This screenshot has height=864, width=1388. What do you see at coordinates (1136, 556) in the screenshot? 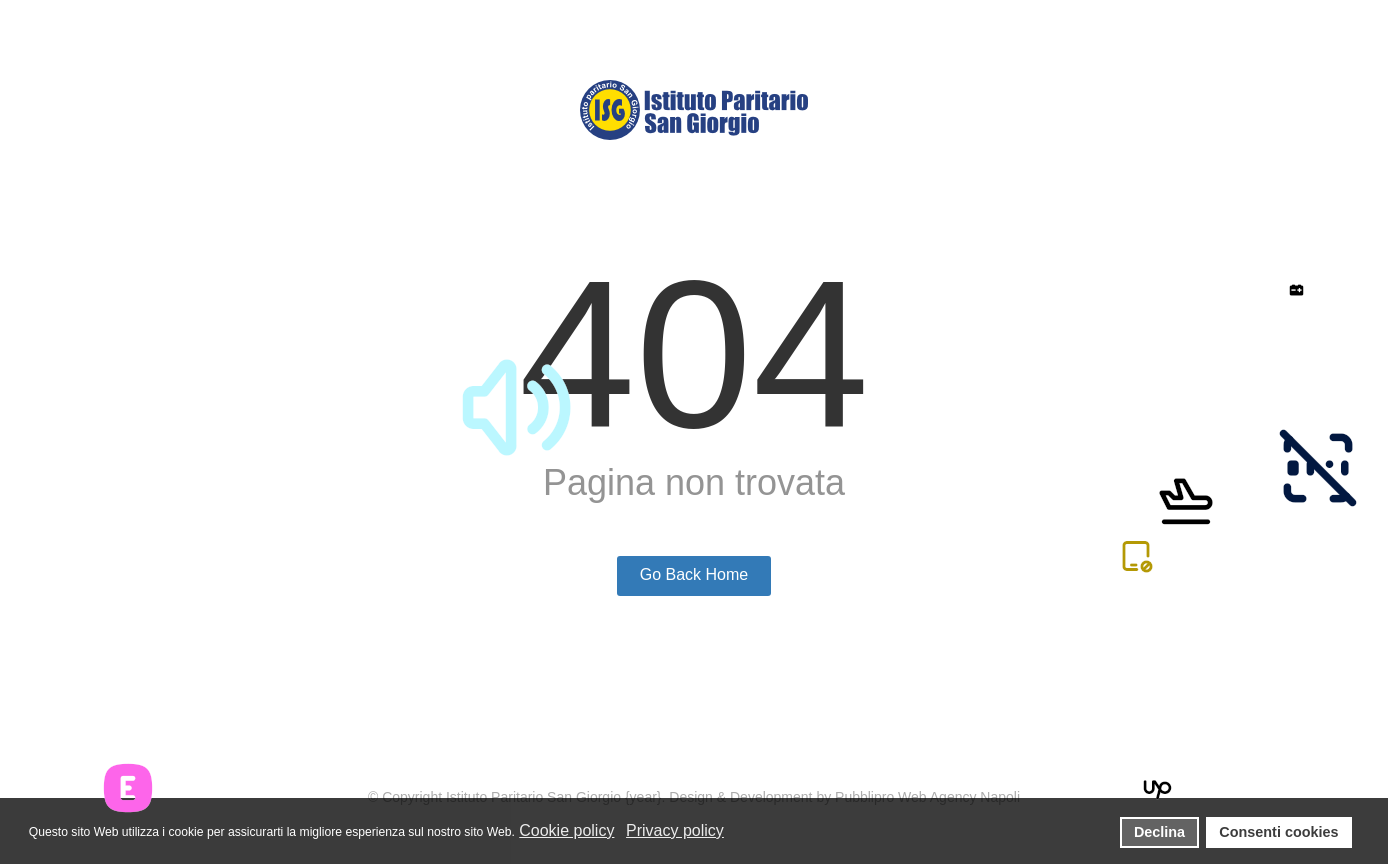
I see `cancel iPad connection or pairing` at bounding box center [1136, 556].